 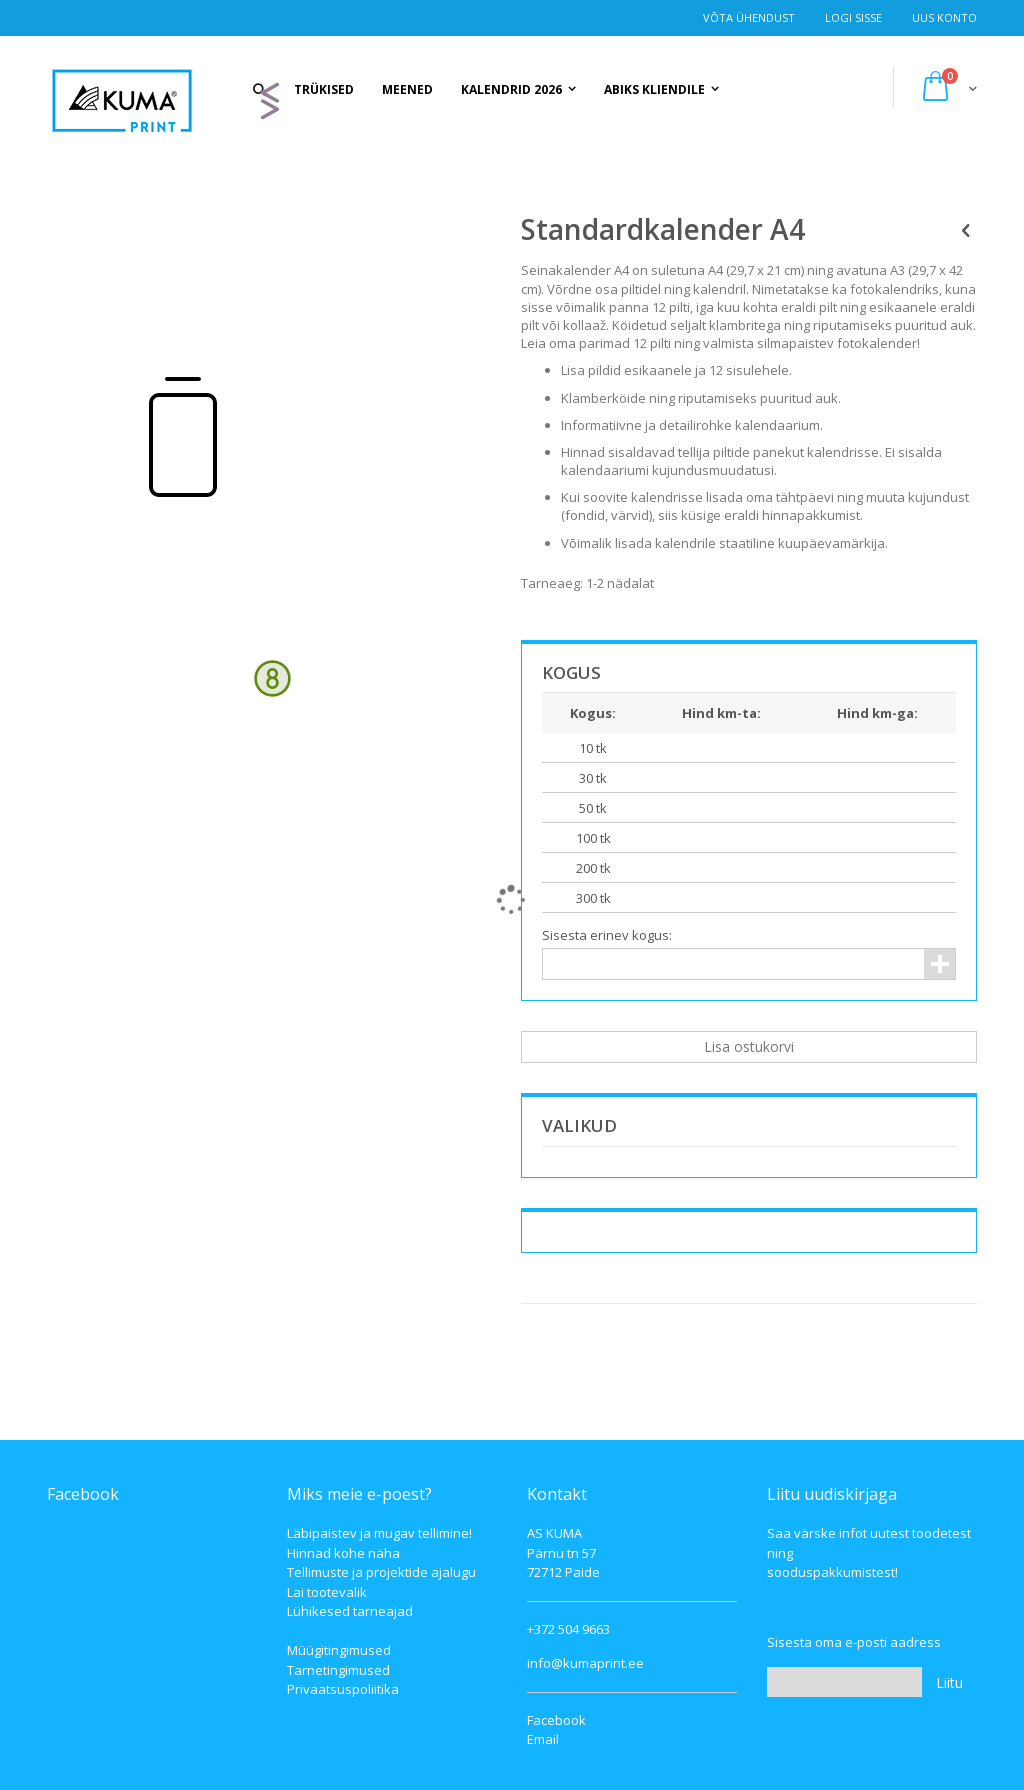 What do you see at coordinates (272, 678) in the screenshot?
I see `indicates item number eight in a list or sequence` at bounding box center [272, 678].